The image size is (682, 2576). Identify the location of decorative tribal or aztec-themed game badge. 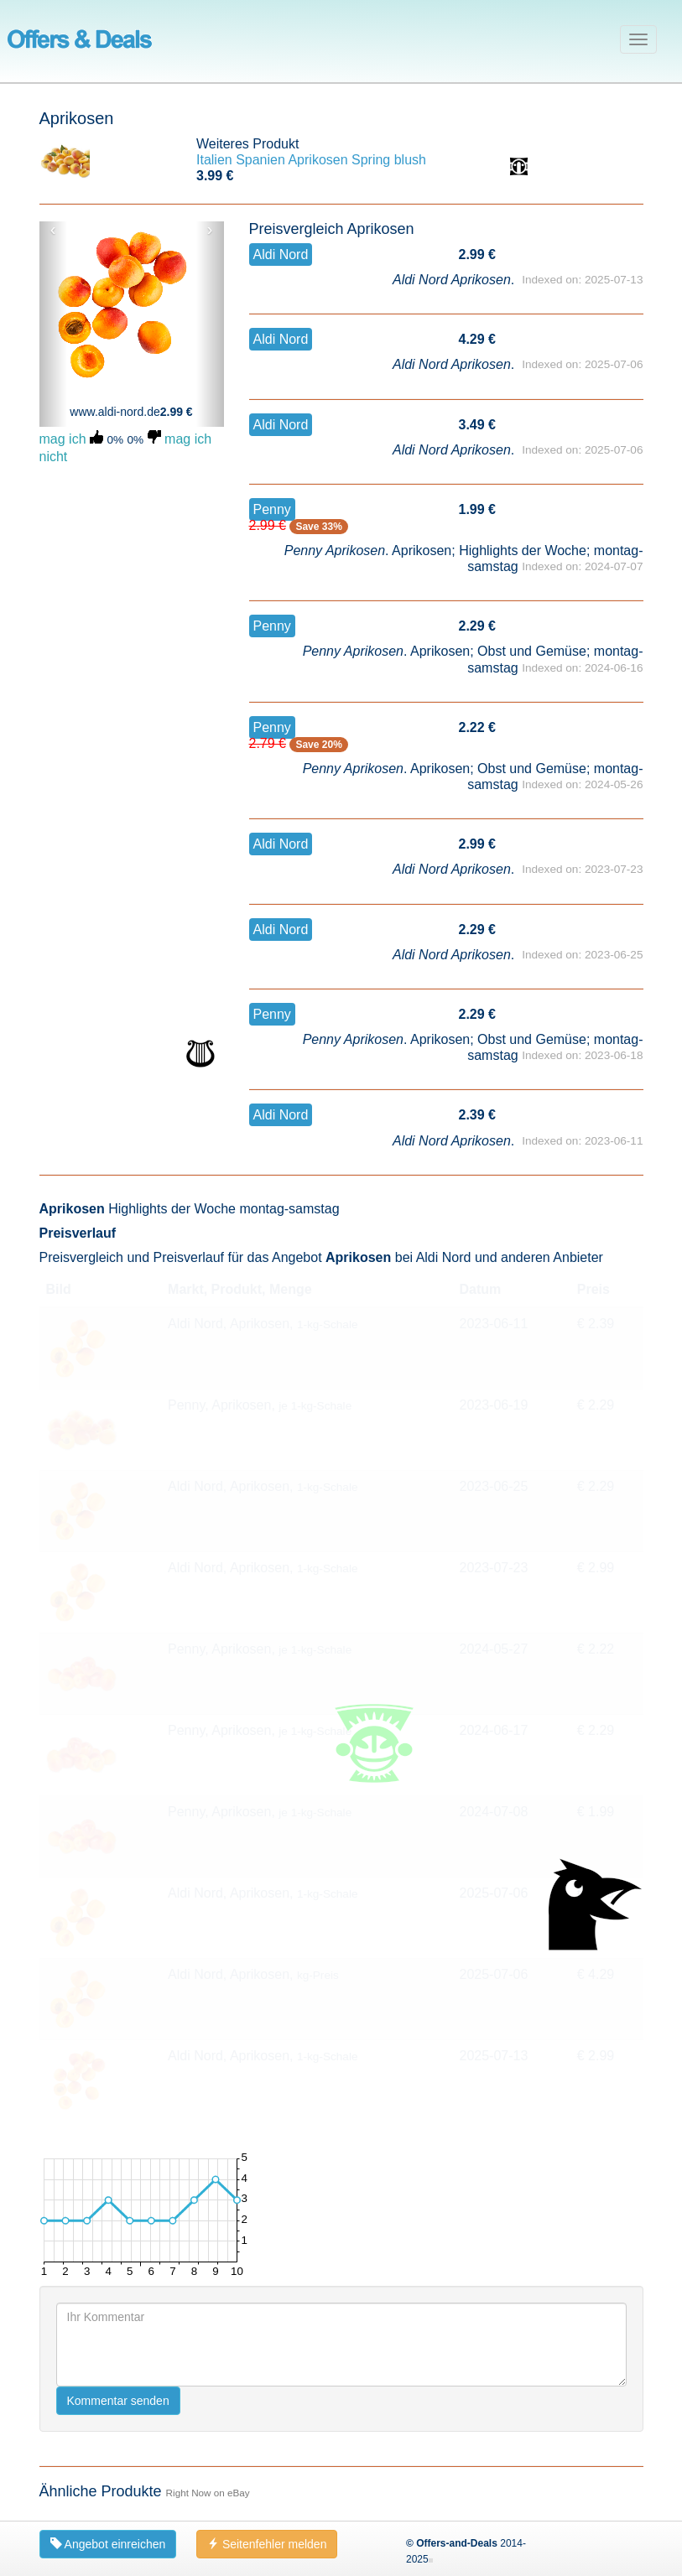
(374, 1743).